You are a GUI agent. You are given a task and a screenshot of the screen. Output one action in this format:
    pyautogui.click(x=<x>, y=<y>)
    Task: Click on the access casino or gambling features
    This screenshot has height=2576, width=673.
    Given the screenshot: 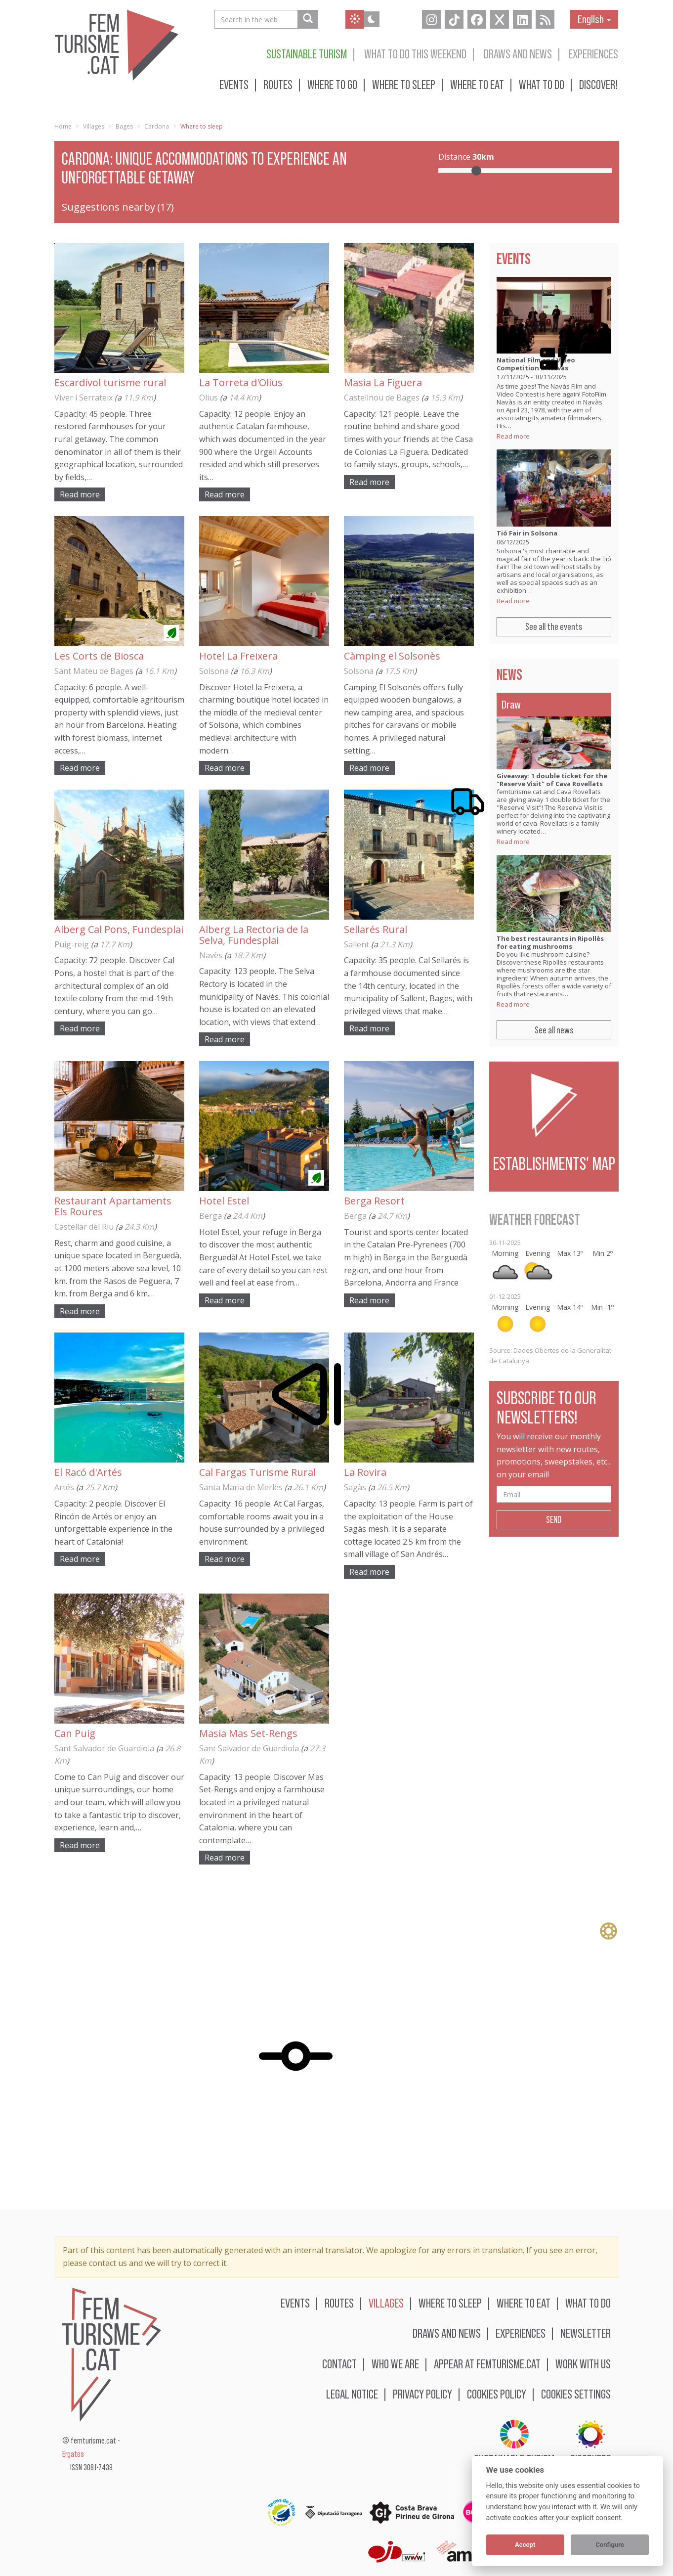 What is the action you would take?
    pyautogui.click(x=608, y=1931)
    